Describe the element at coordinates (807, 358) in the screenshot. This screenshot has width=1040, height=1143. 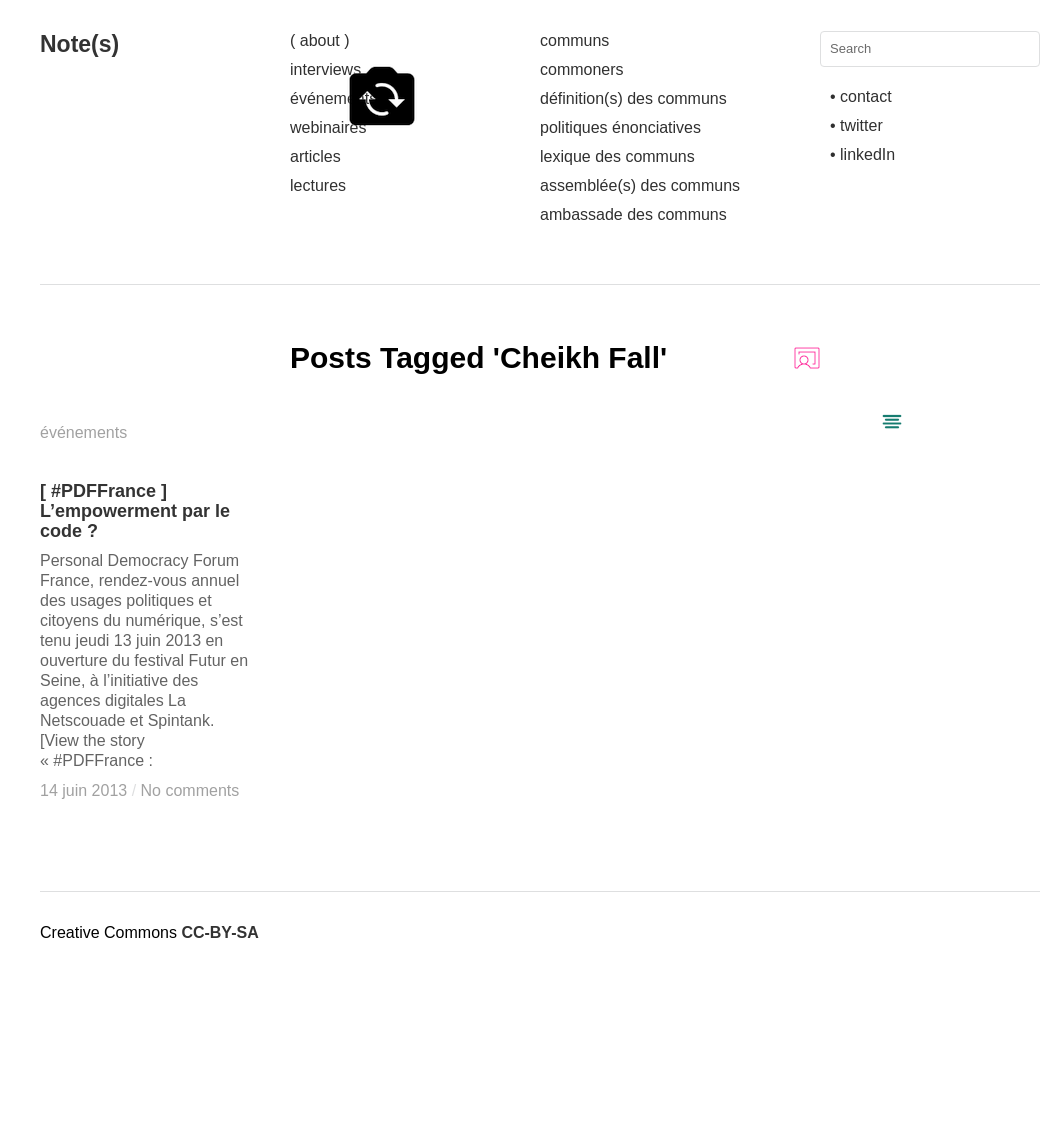
I see `access teaching or presentation mode` at that location.